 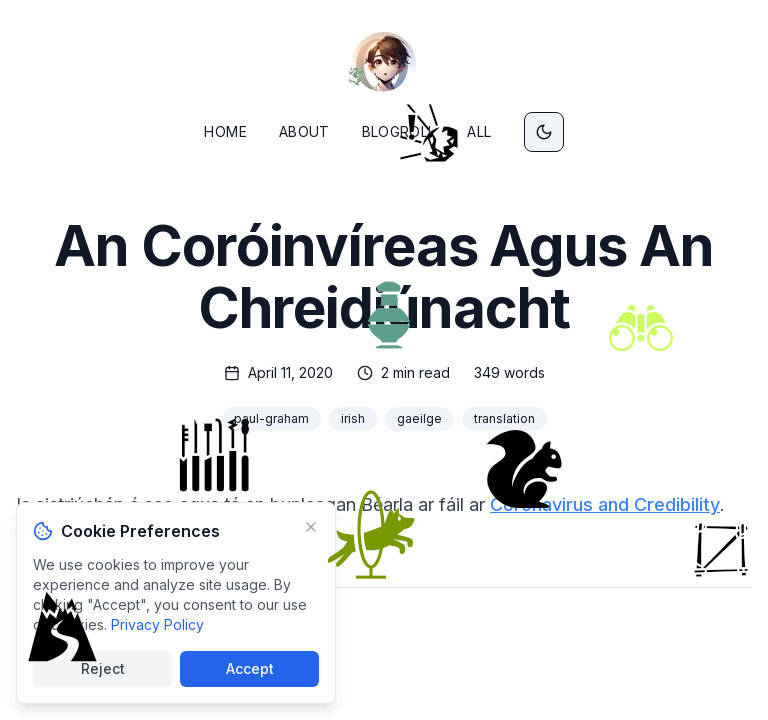 I want to click on access pet training or agility games, so click(x=371, y=534).